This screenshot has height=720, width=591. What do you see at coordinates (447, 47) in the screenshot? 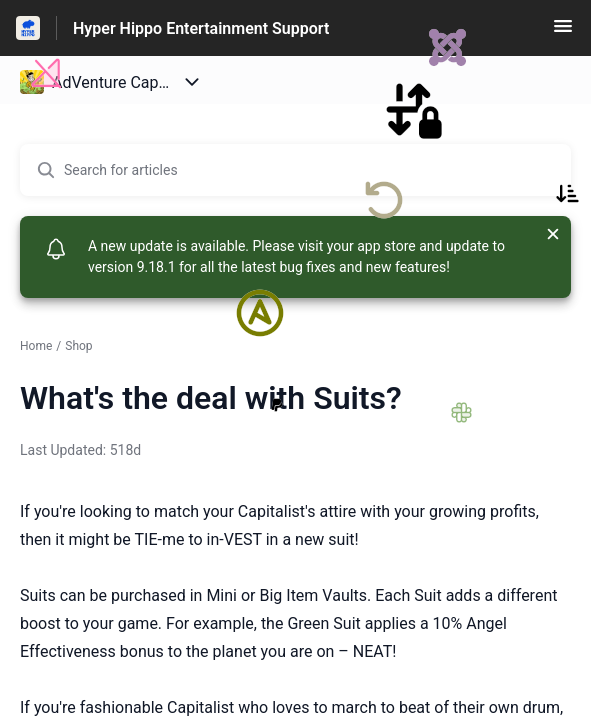
I see `joomla content management system logo` at bounding box center [447, 47].